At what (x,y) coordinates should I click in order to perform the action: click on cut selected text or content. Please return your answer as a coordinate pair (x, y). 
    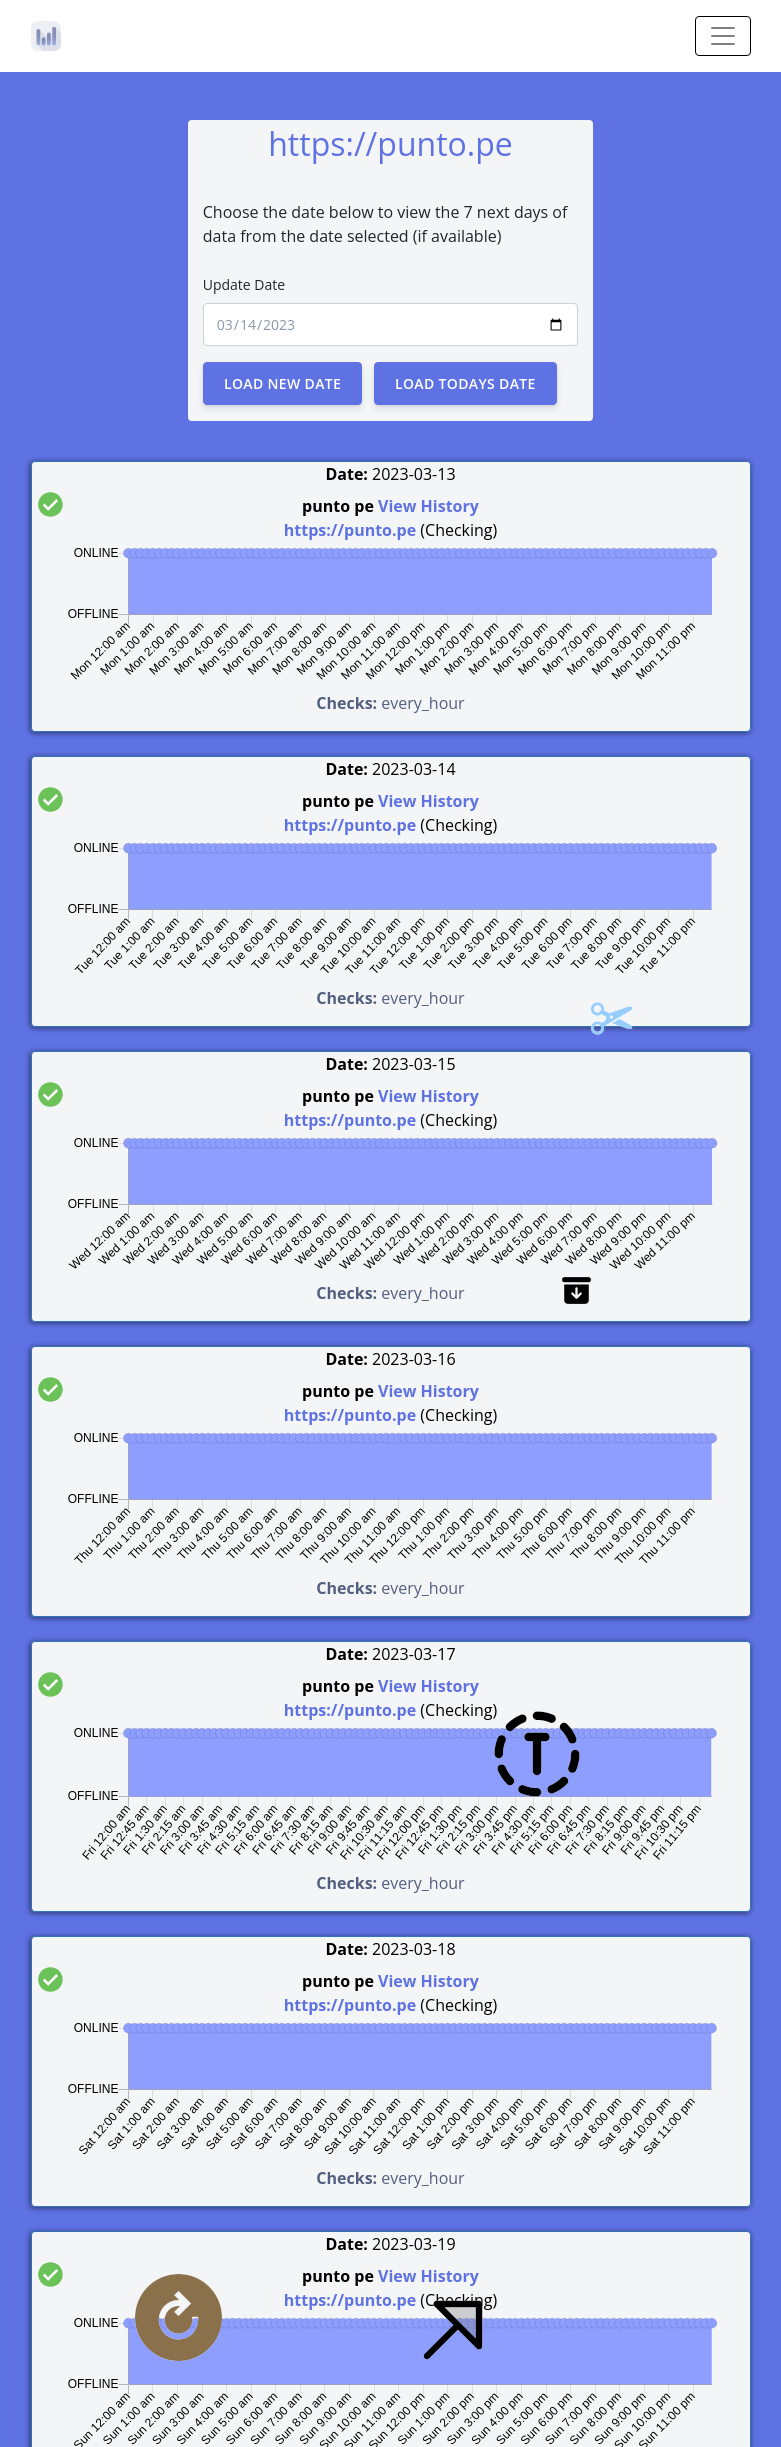
    Looking at the image, I should click on (611, 1018).